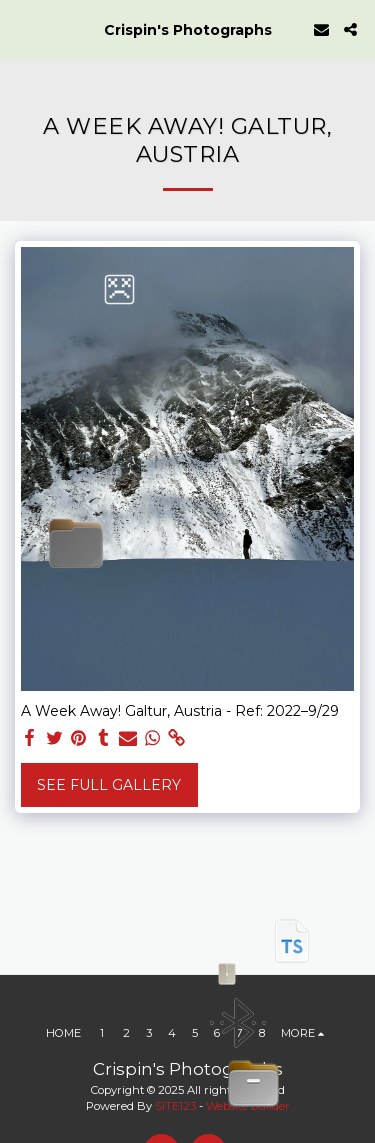  I want to click on system crash or error report notification, so click(119, 289).